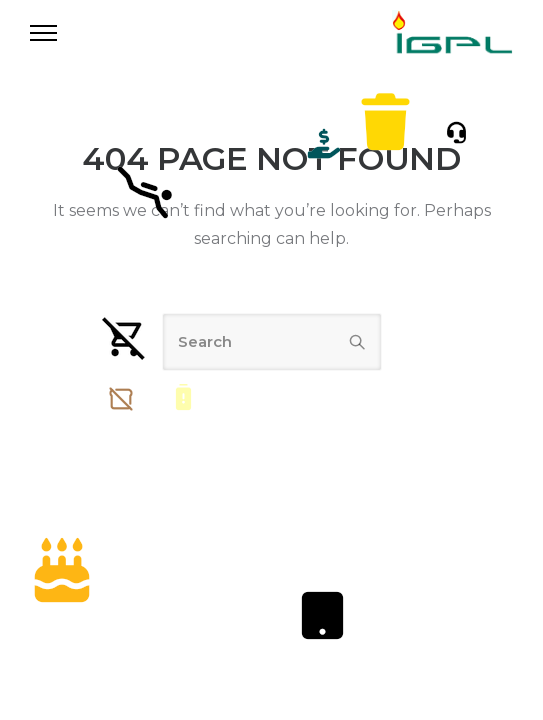  Describe the element at coordinates (62, 571) in the screenshot. I see `view birthday or celebration events` at that location.